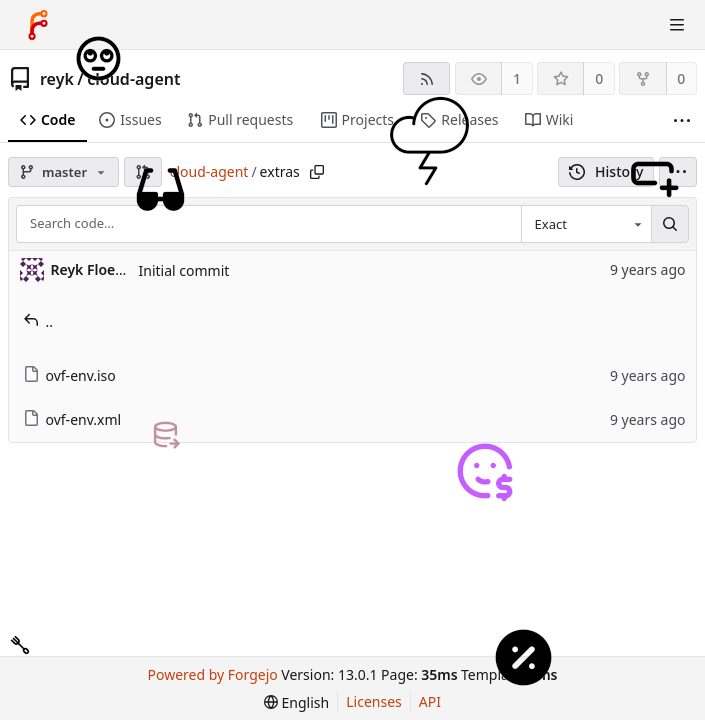  I want to click on add a new variable, so click(652, 173).